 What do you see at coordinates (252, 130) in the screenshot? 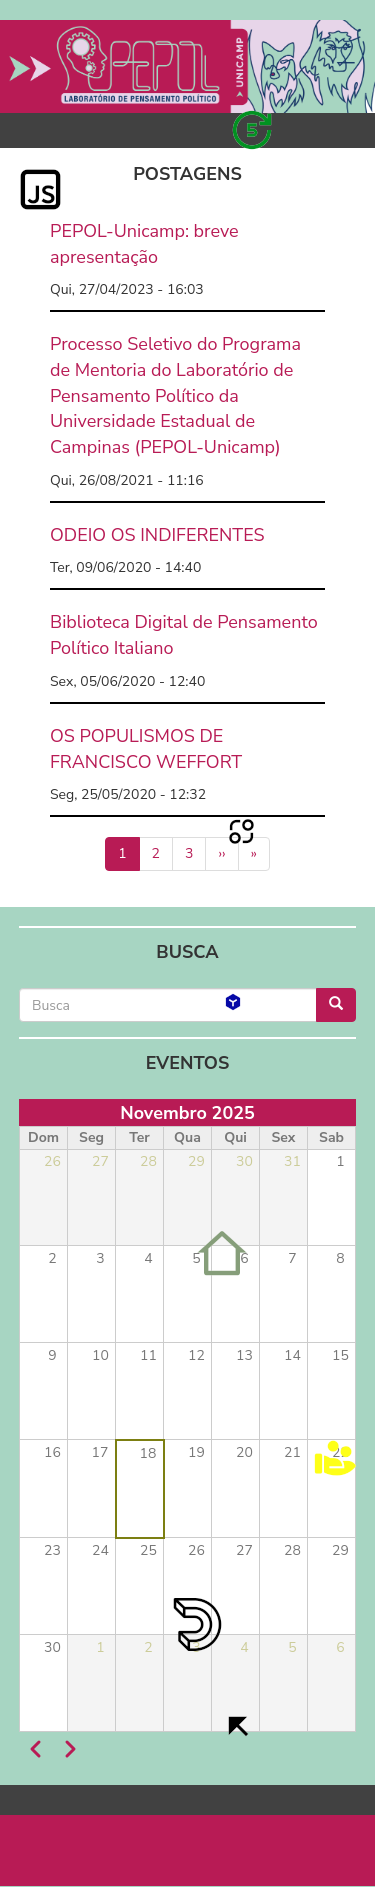
I see `skip forward 5 seconds in media playback` at bounding box center [252, 130].